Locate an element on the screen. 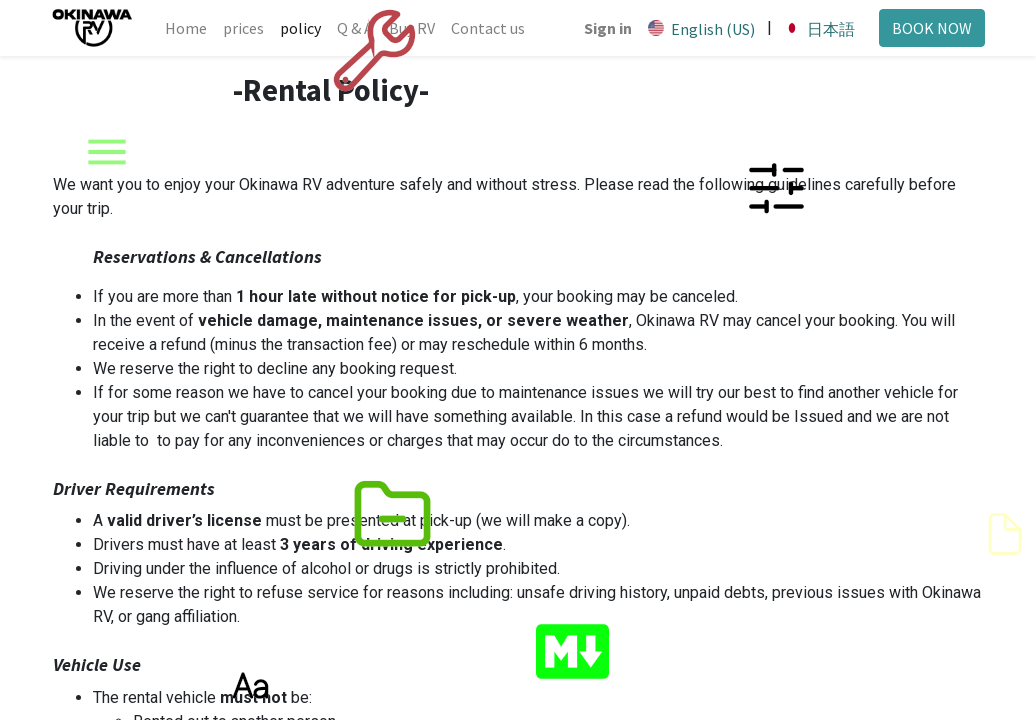 The height and width of the screenshot is (720, 1036). adjust settings or preferences is located at coordinates (776, 187).